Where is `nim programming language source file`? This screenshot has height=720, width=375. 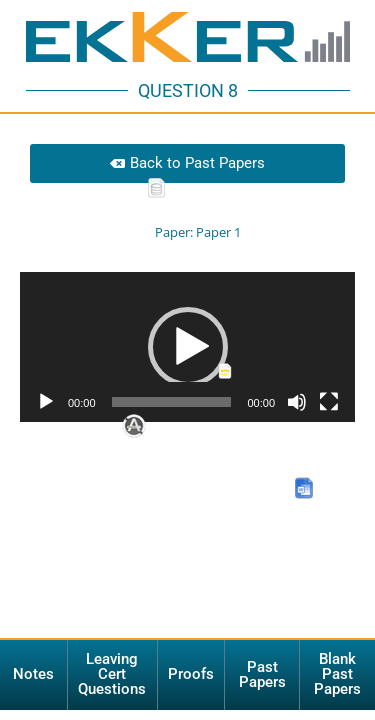
nim programming language source file is located at coordinates (225, 371).